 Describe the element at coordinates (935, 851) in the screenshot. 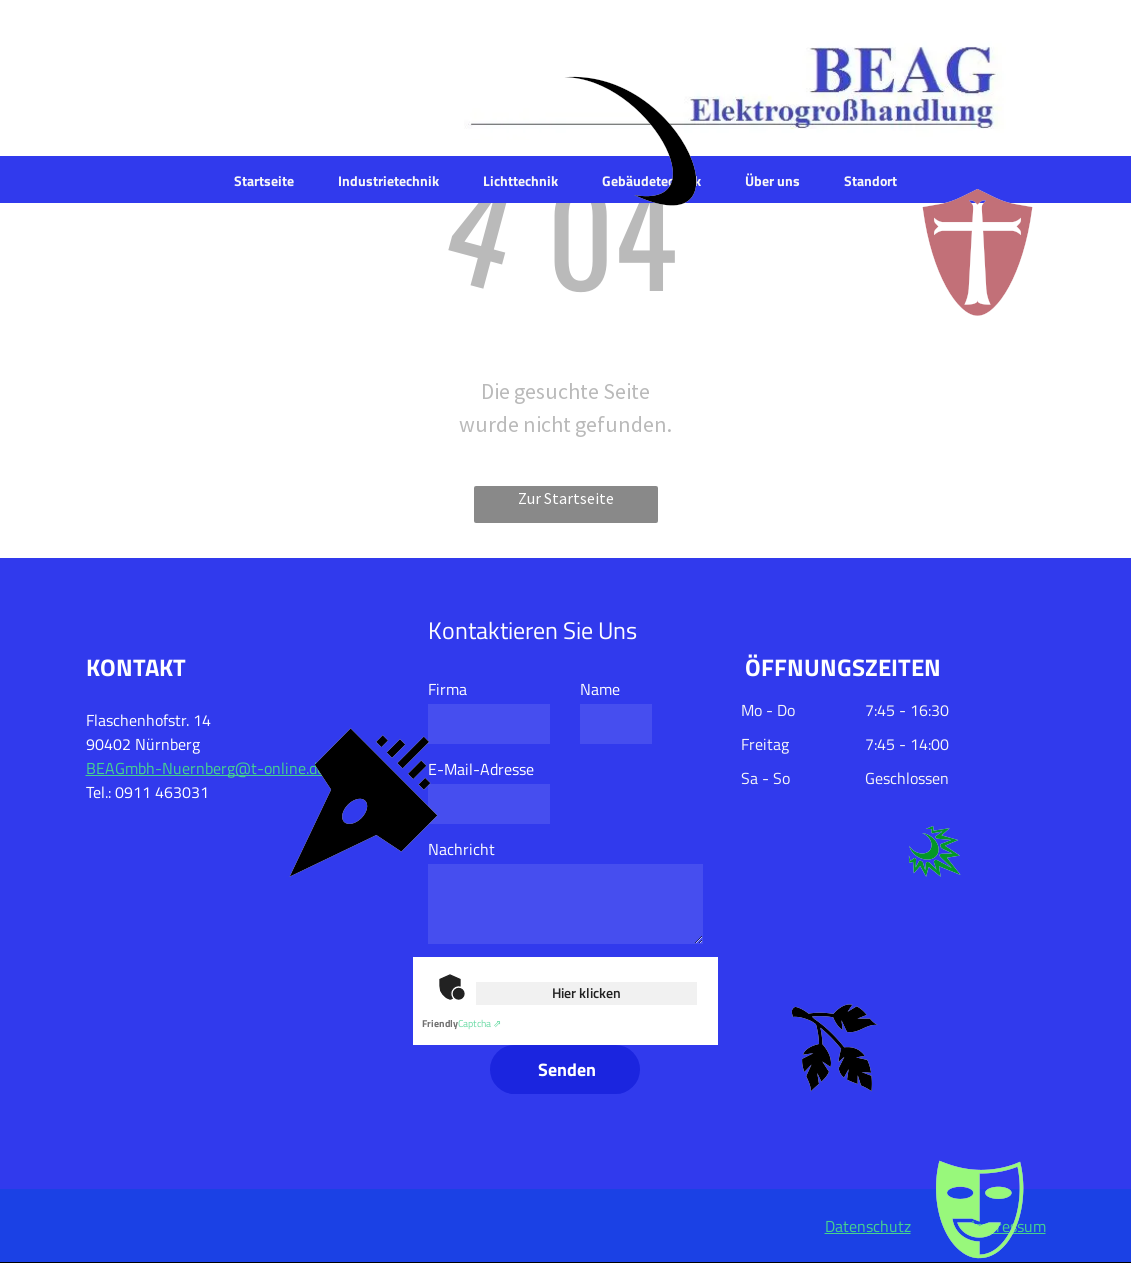

I see `indicates electrical or energy surge event` at that location.